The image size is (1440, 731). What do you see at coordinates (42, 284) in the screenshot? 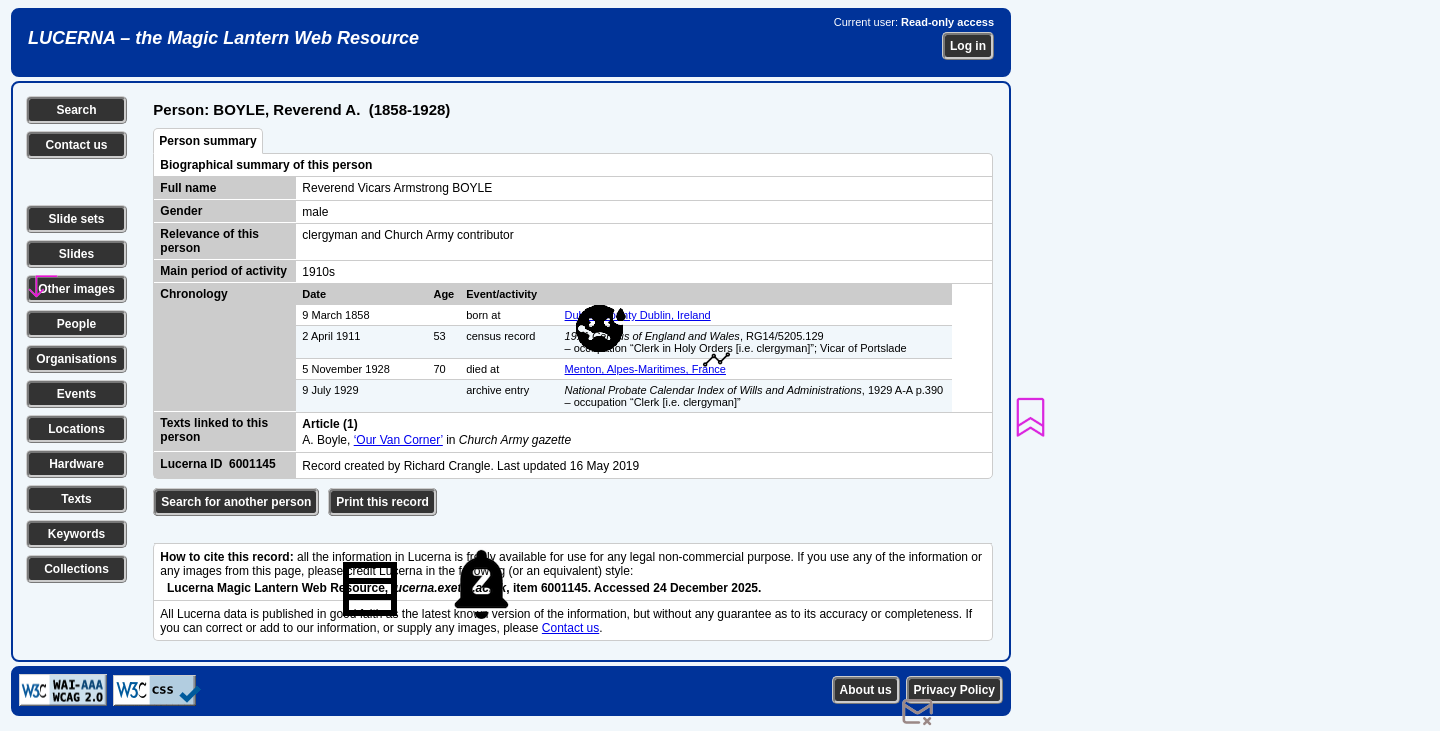
I see `go back and down in navigation` at bounding box center [42, 284].